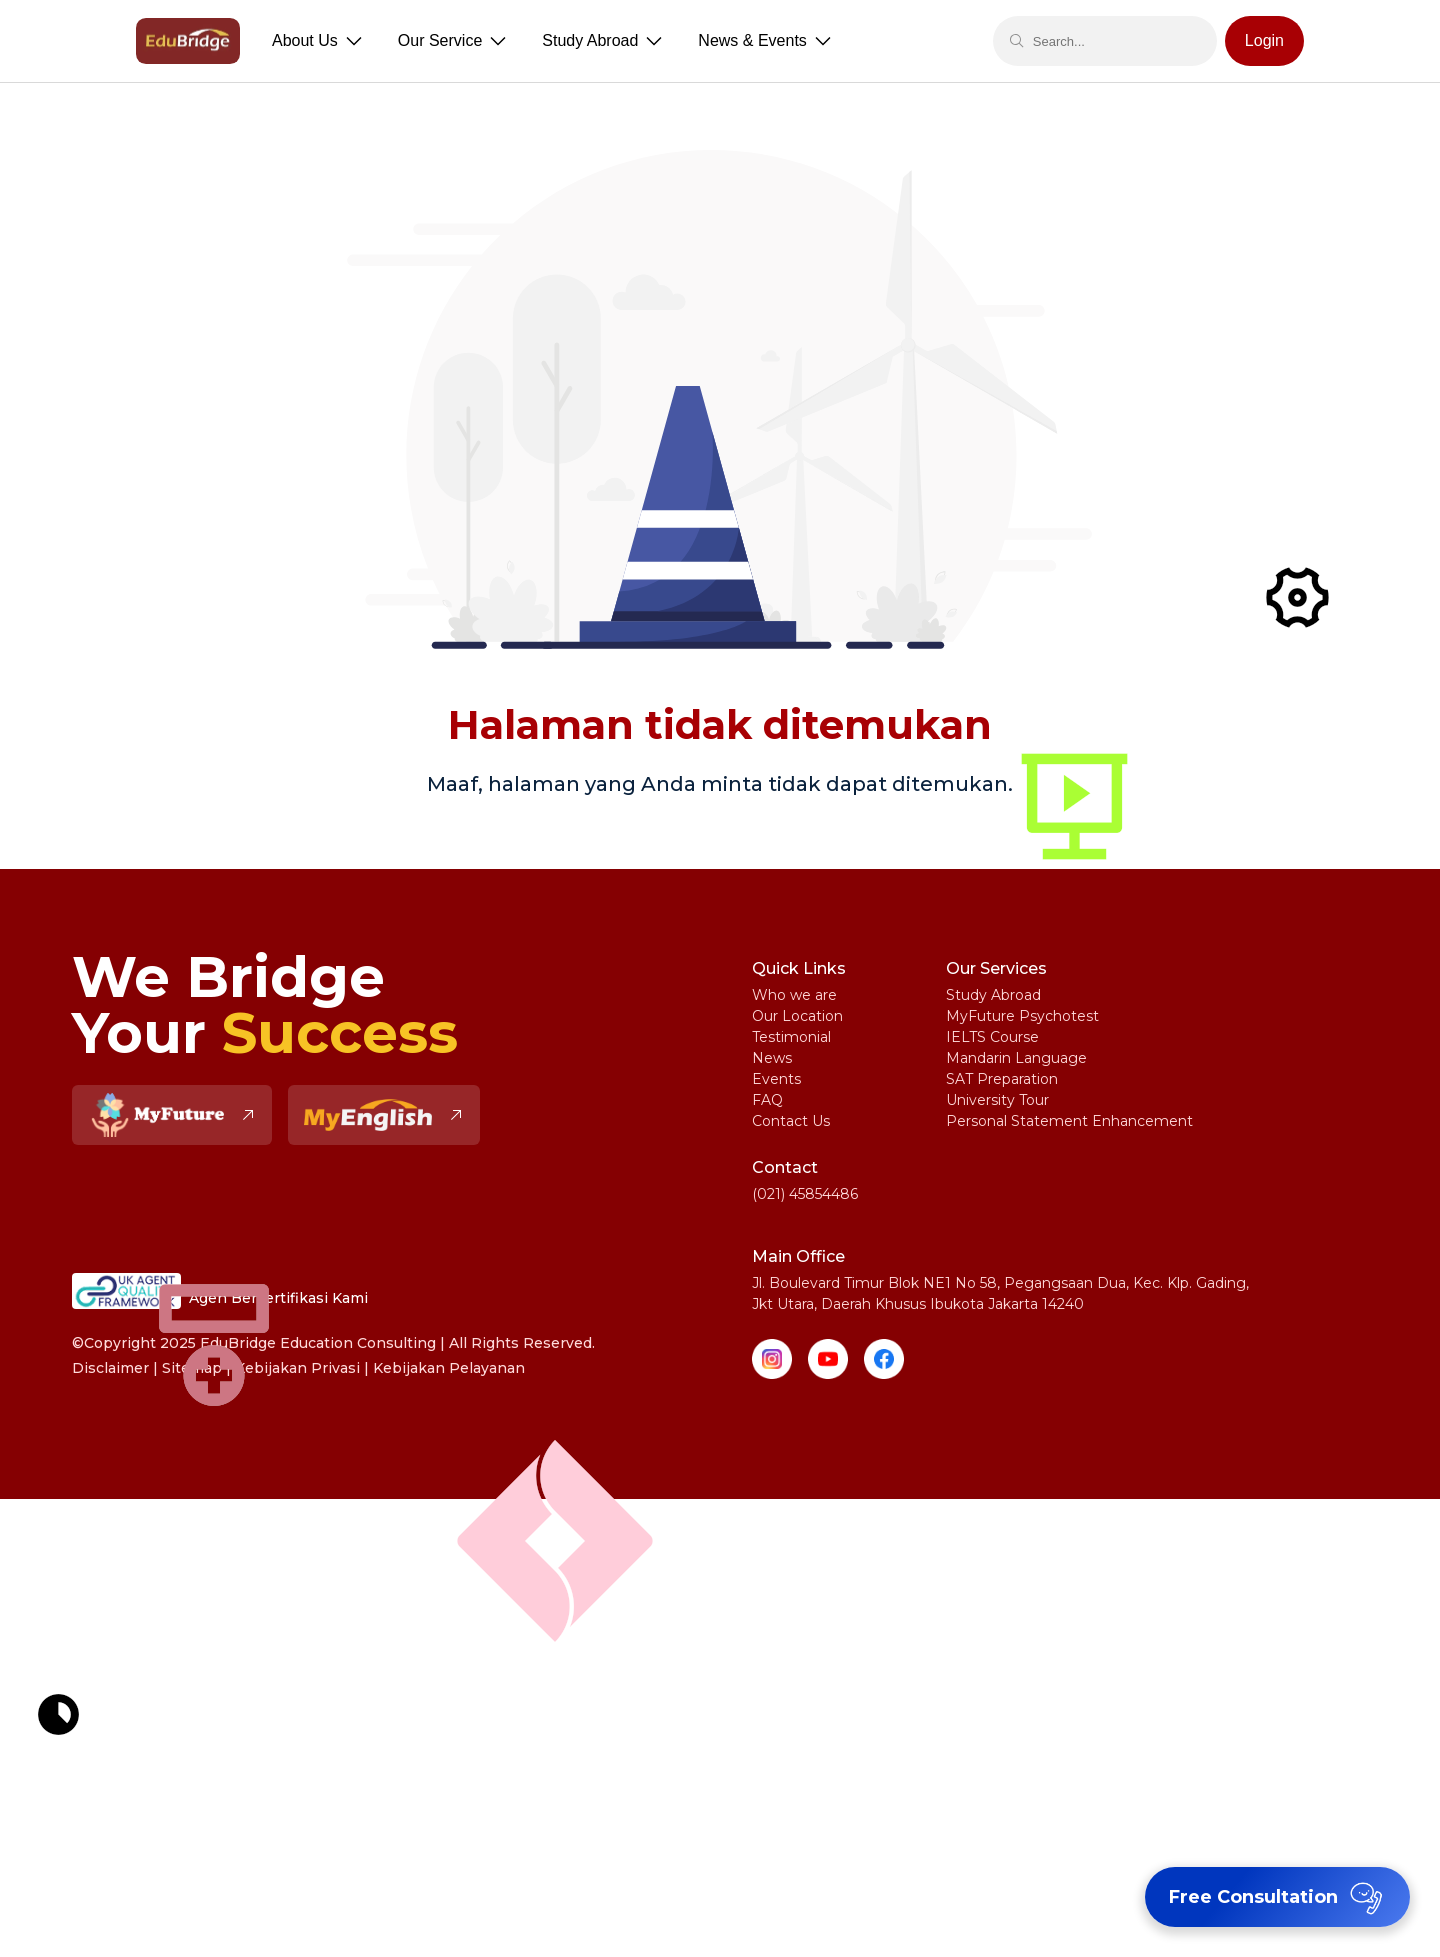  Describe the element at coordinates (1297, 597) in the screenshot. I see `access settings or preferences` at that location.